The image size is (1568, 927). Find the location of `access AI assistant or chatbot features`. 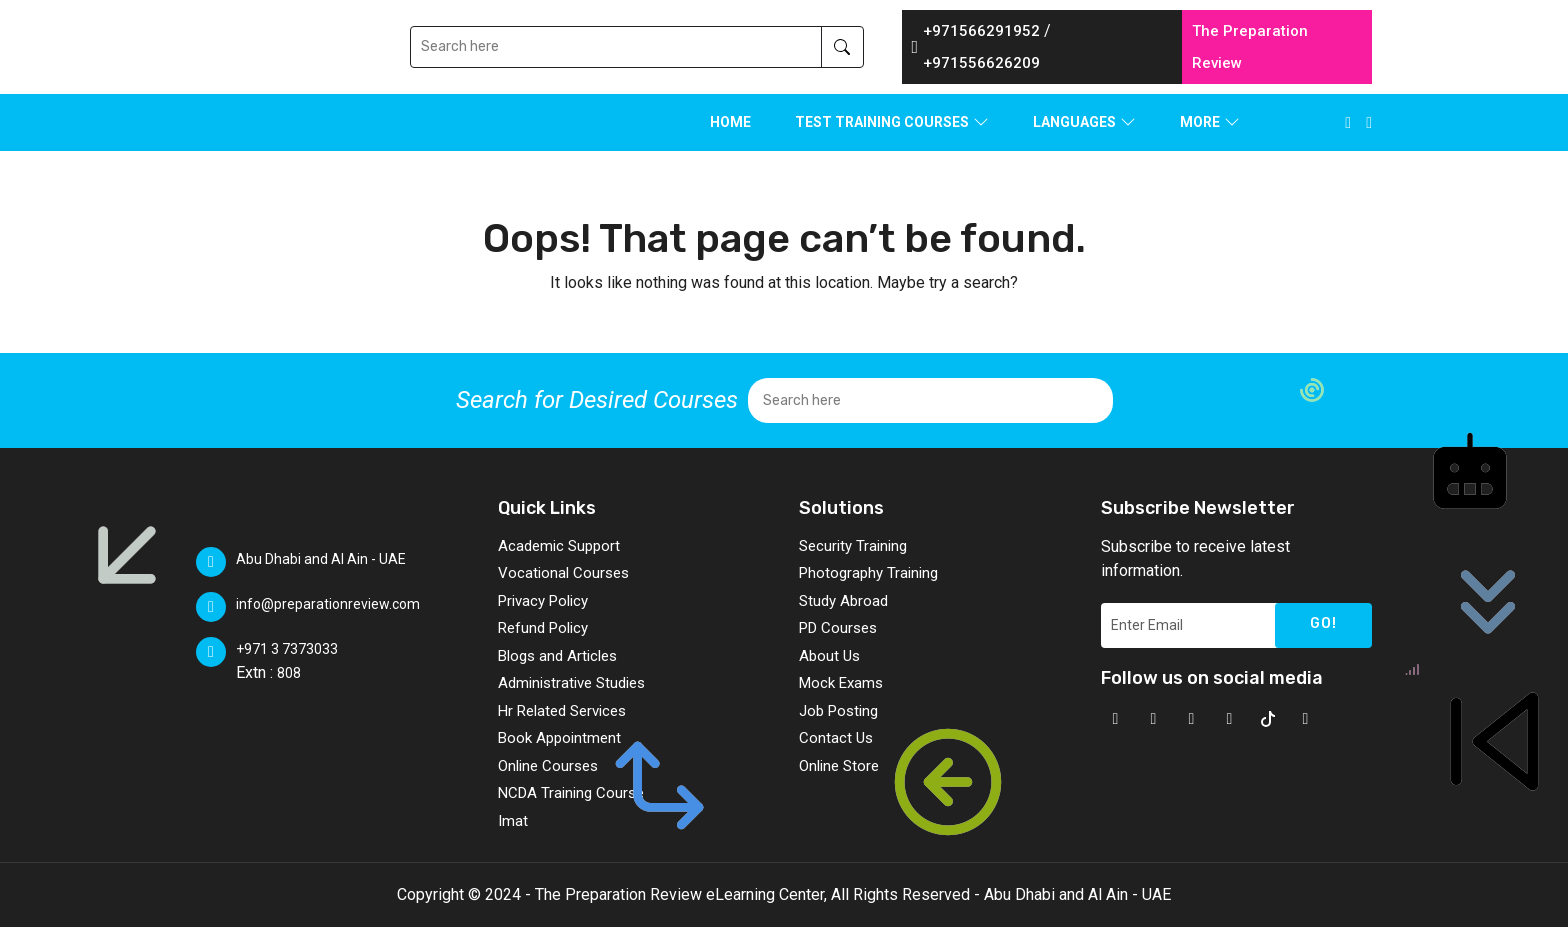

access AI assistant or chatbot features is located at coordinates (1470, 475).